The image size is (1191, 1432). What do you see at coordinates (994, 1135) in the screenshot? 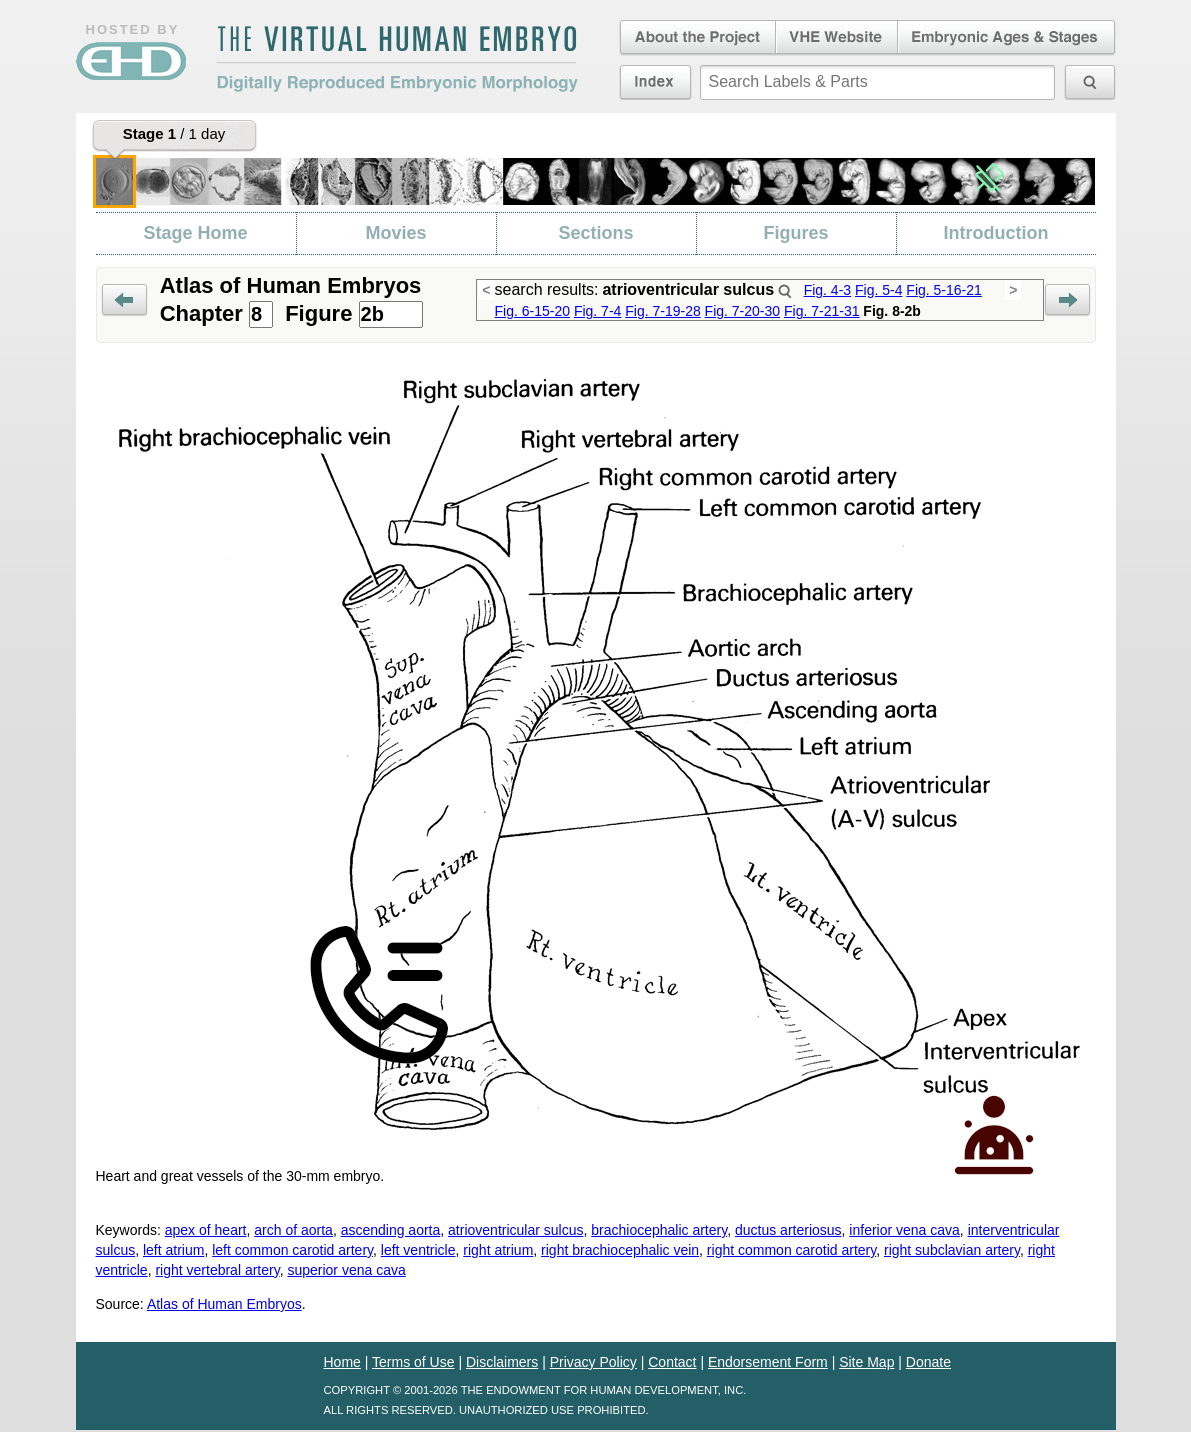
I see `view audience or attendee list` at bounding box center [994, 1135].